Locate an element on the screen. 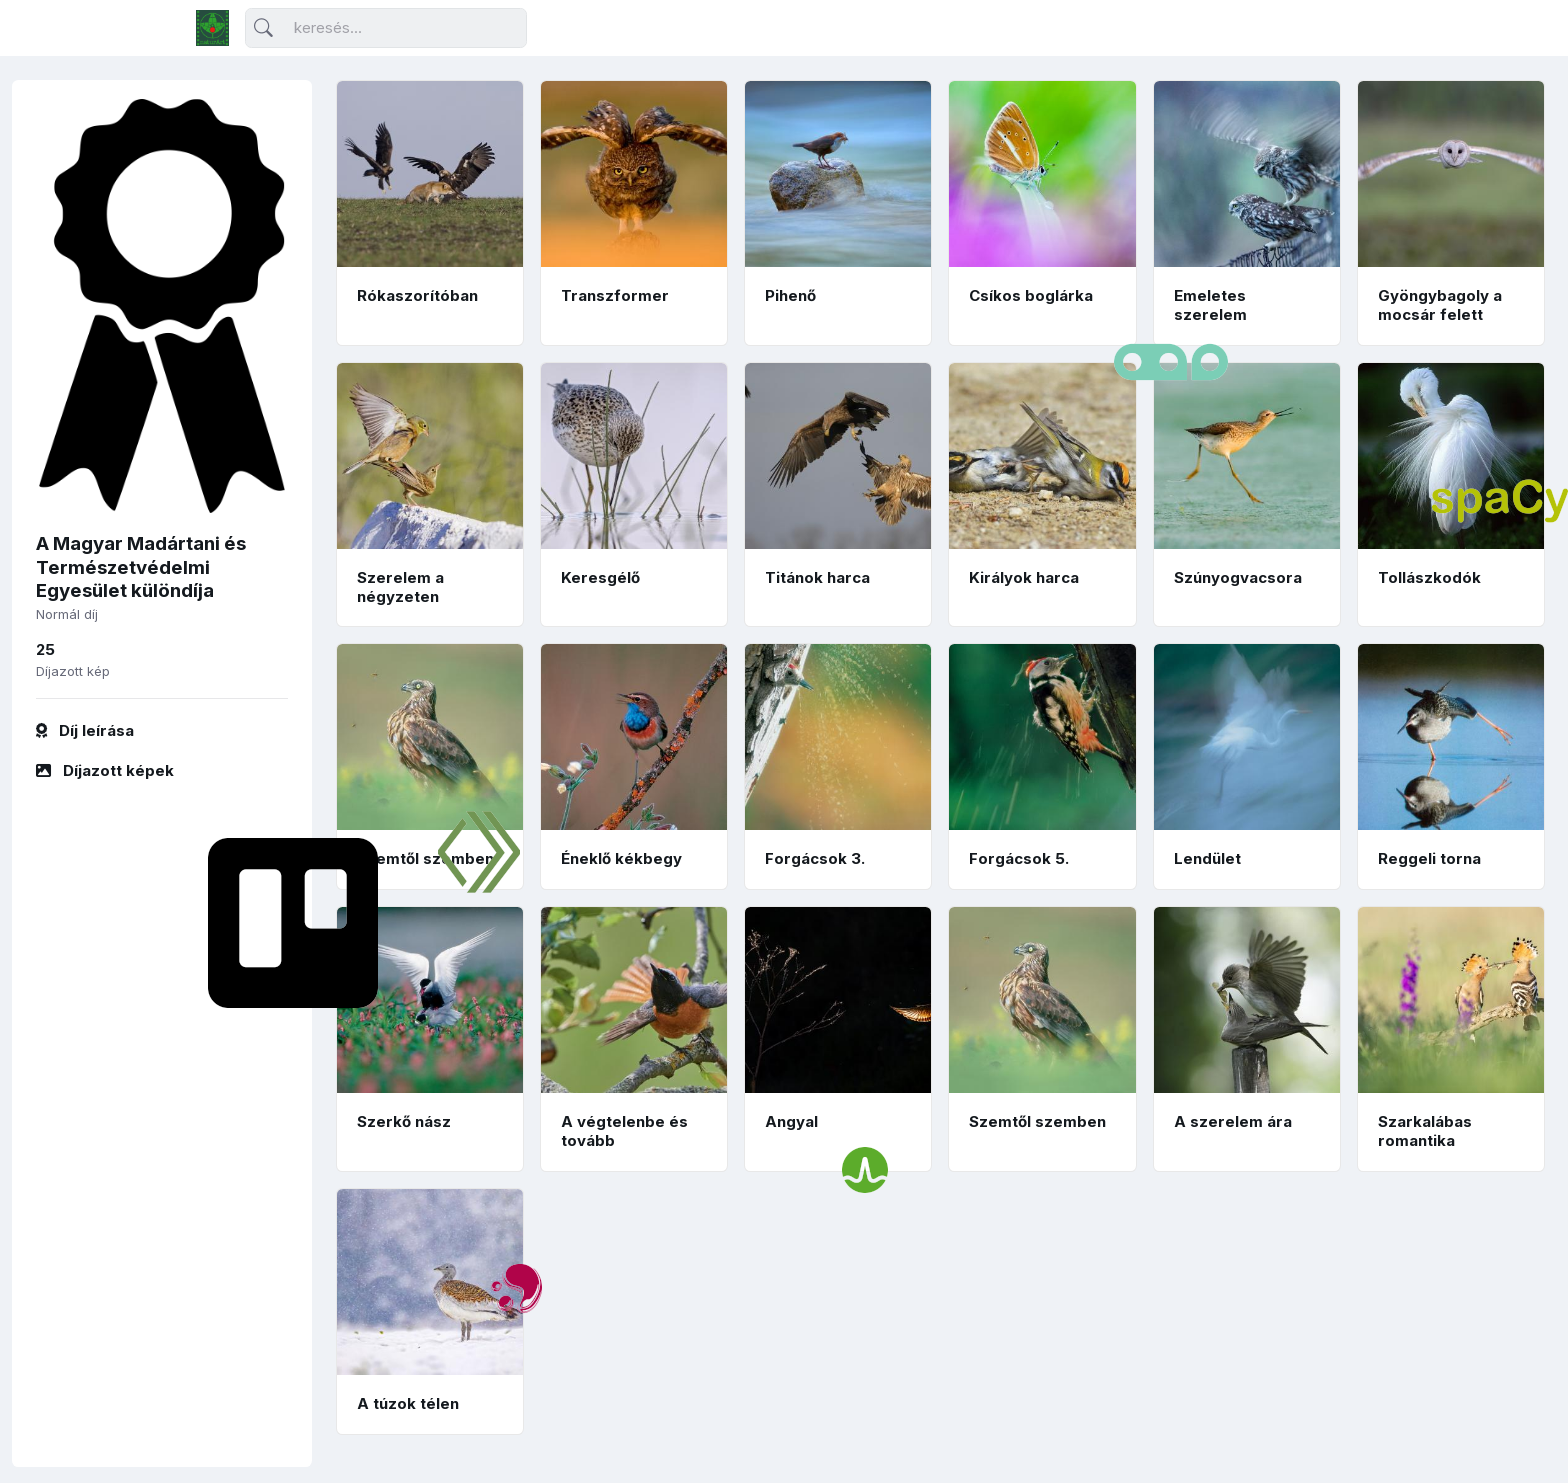  open spaCy natural language processing library is located at coordinates (1500, 501).